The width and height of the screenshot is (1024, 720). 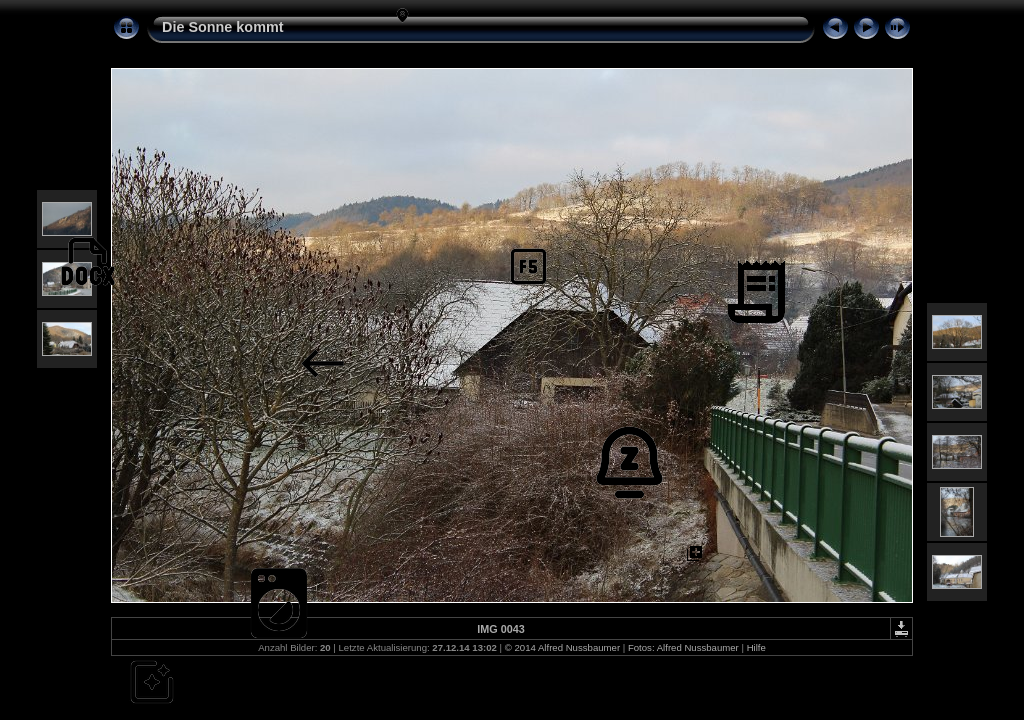 I want to click on indicates a Microsoft Word document file, so click(x=87, y=261).